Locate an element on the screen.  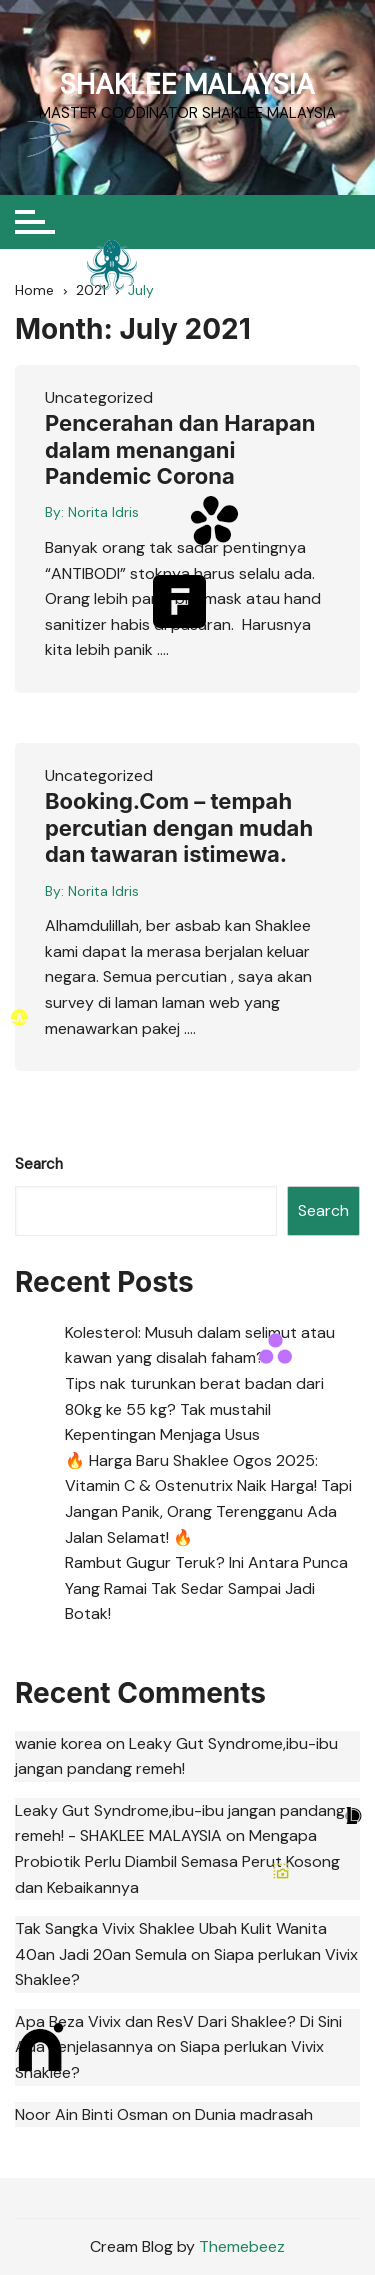
testing library logo is located at coordinates (112, 265).